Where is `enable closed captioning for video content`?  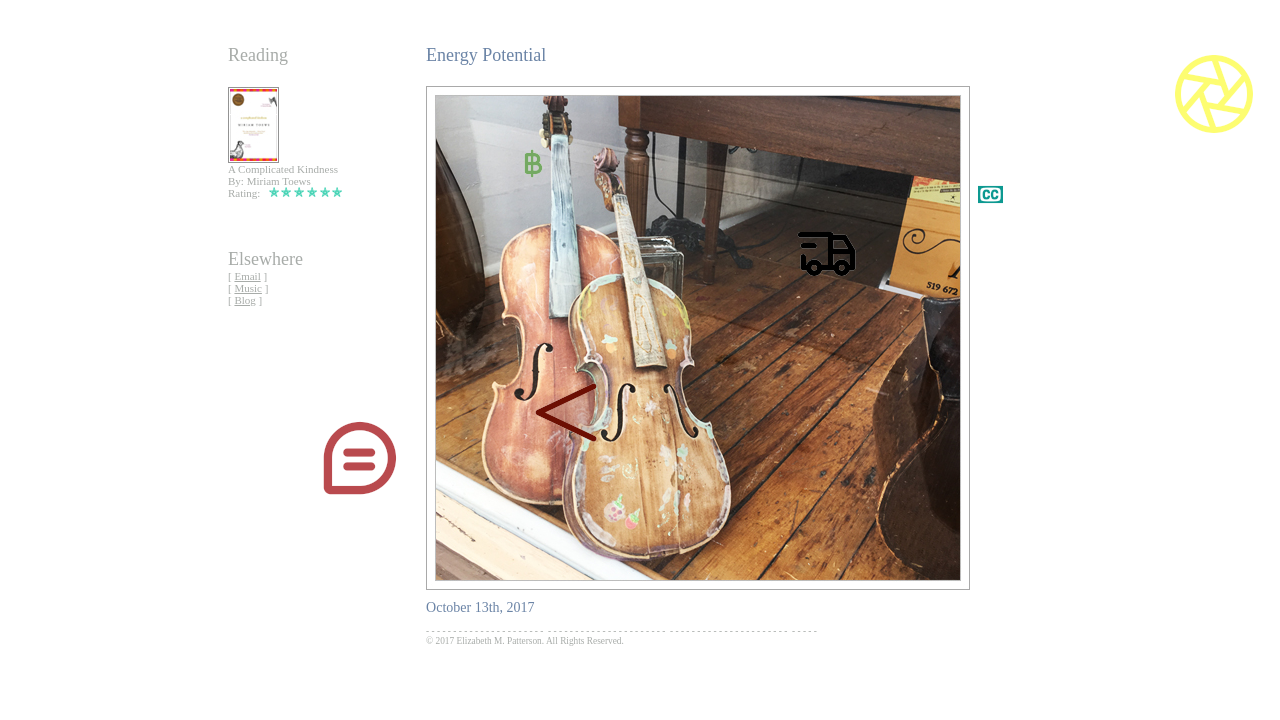
enable closed captioning for video content is located at coordinates (990, 194).